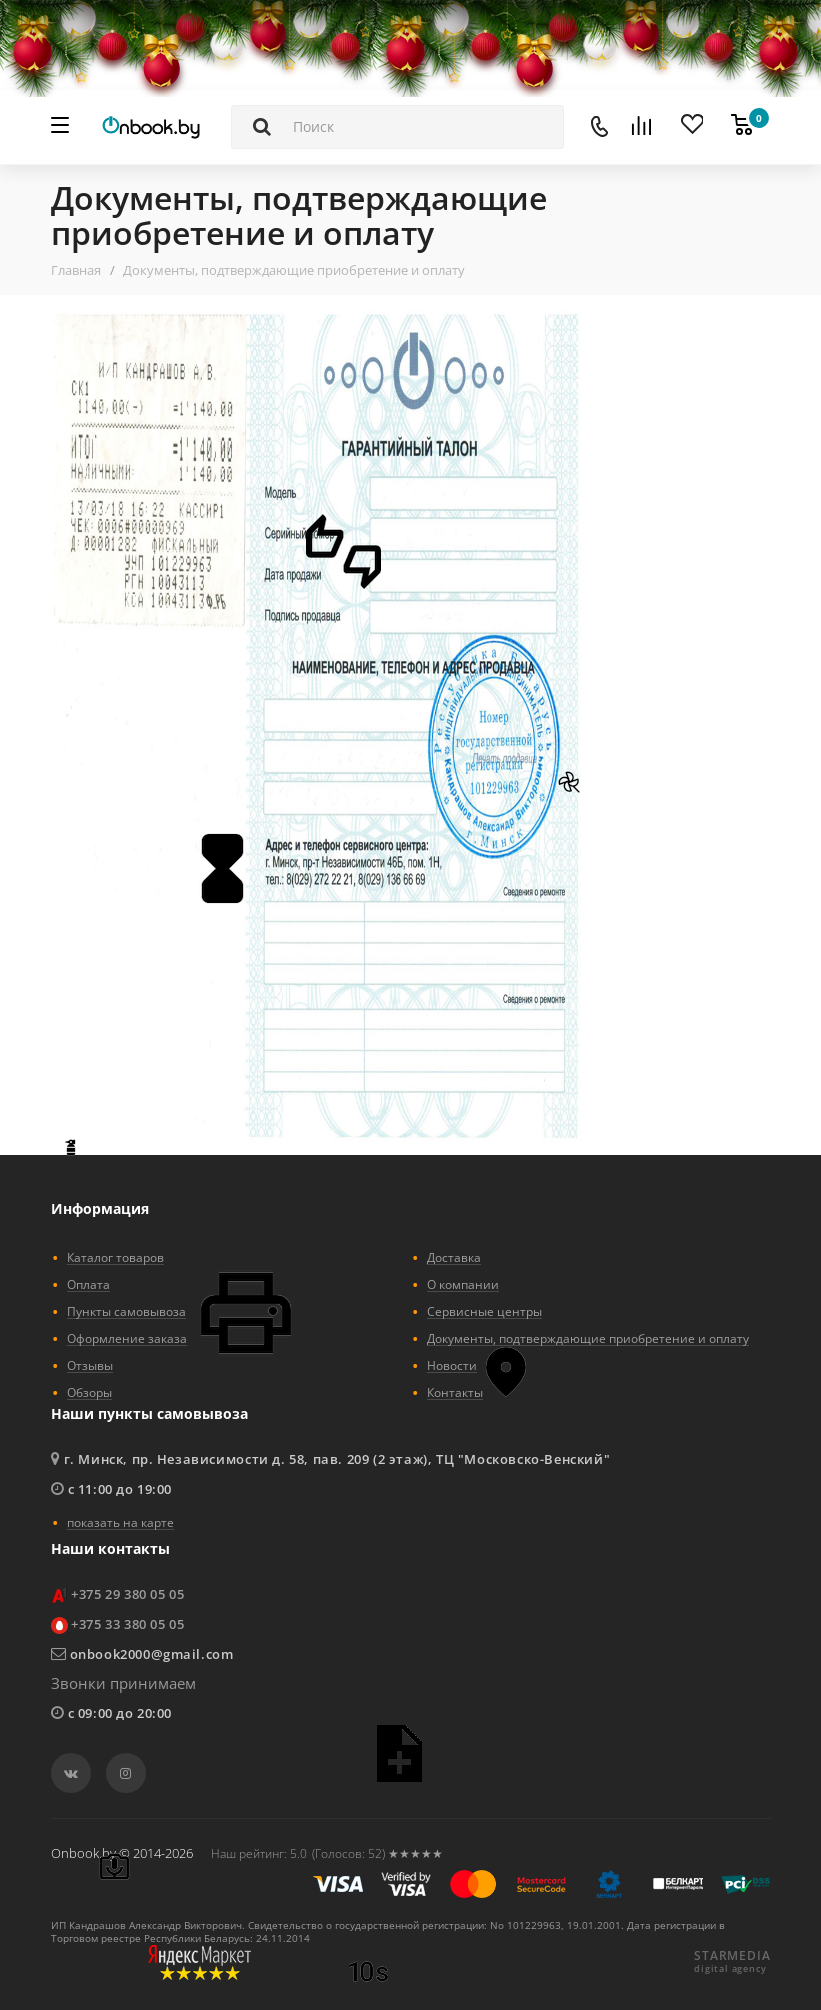  Describe the element at coordinates (71, 1147) in the screenshot. I see `locate fire safety equipment` at that location.